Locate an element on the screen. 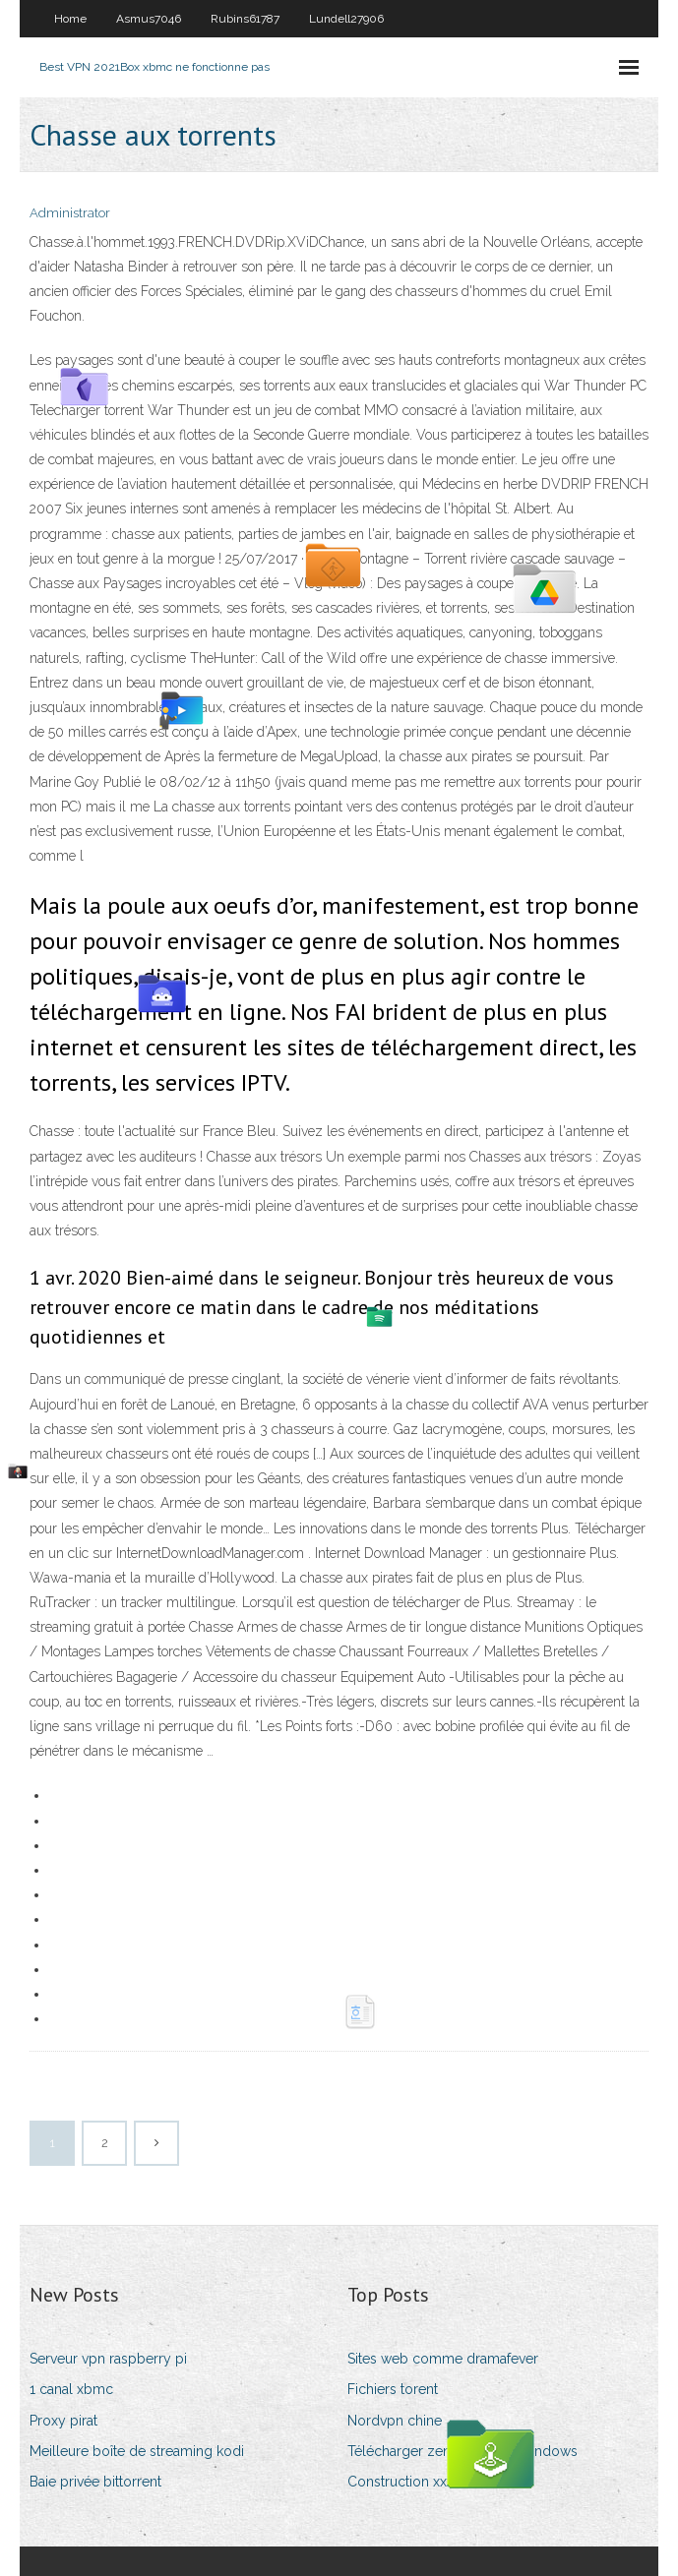 Image resolution: width=678 pixels, height=2576 pixels. open public or shared folder is located at coordinates (333, 565).